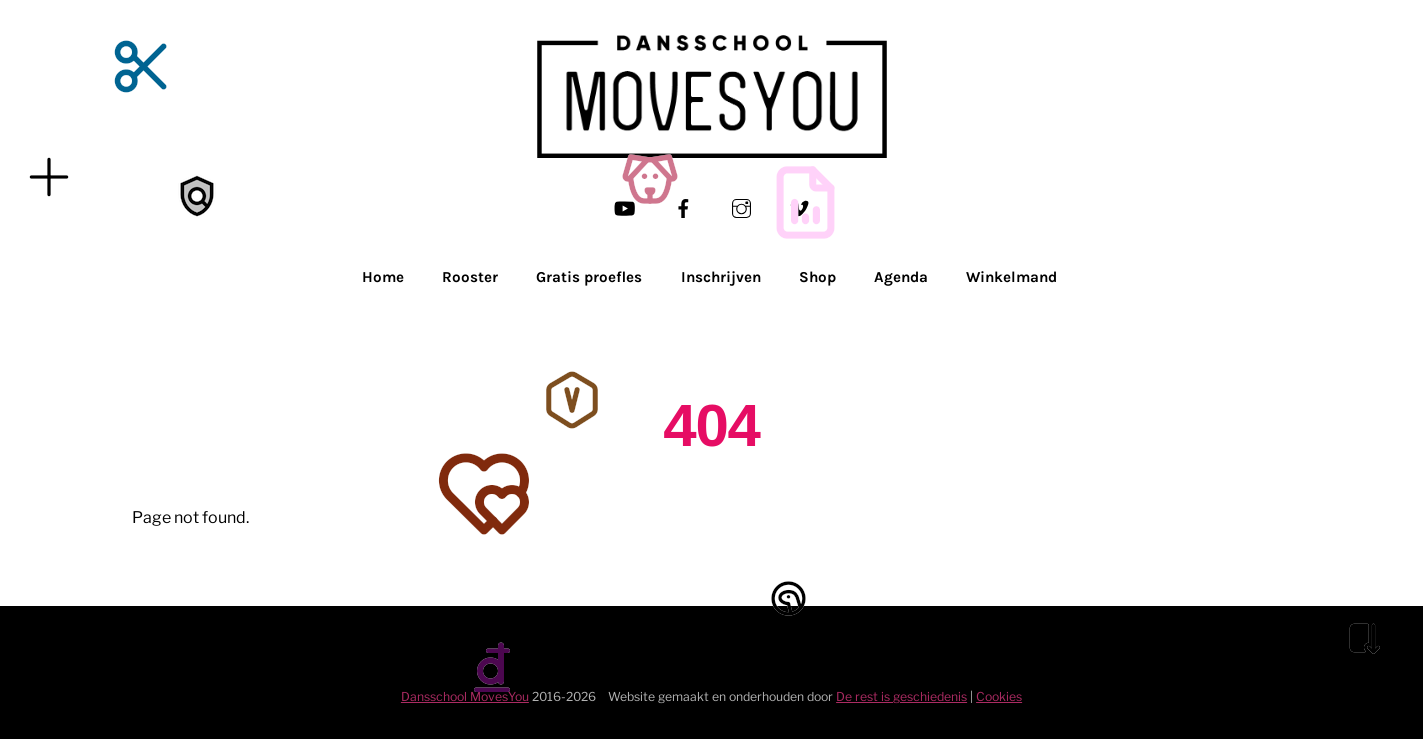 This screenshot has width=1423, height=739. What do you see at coordinates (650, 179) in the screenshot?
I see `browse pet-related content or services` at bounding box center [650, 179].